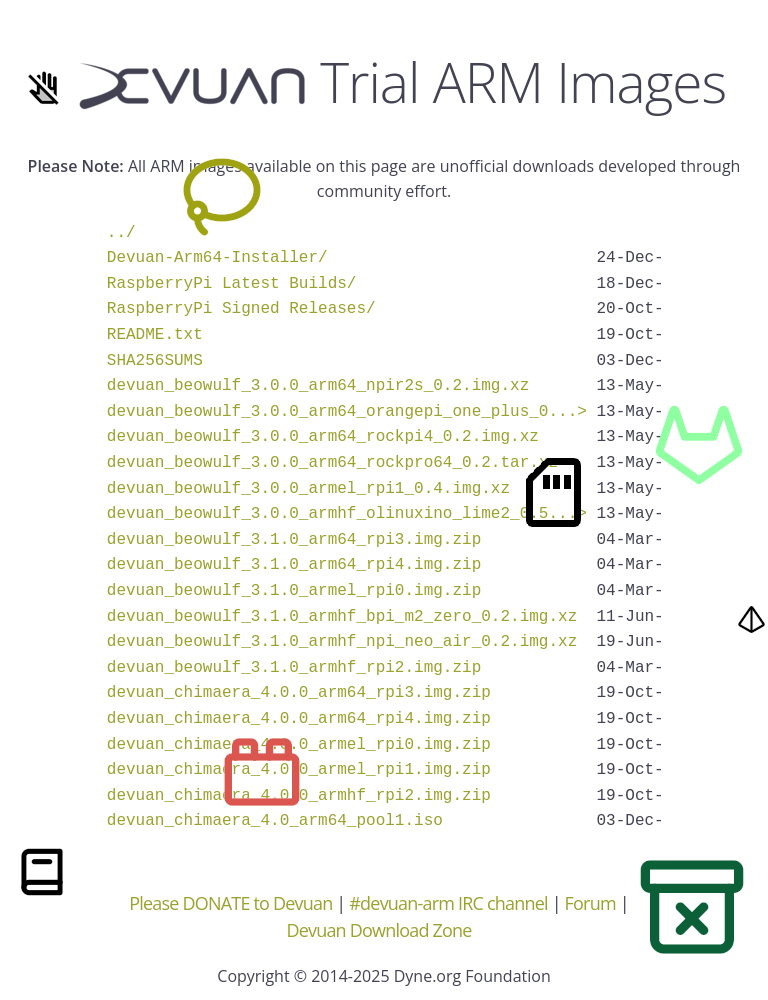 This screenshot has width=768, height=1000. I want to click on access external storage or sd card, so click(553, 492).